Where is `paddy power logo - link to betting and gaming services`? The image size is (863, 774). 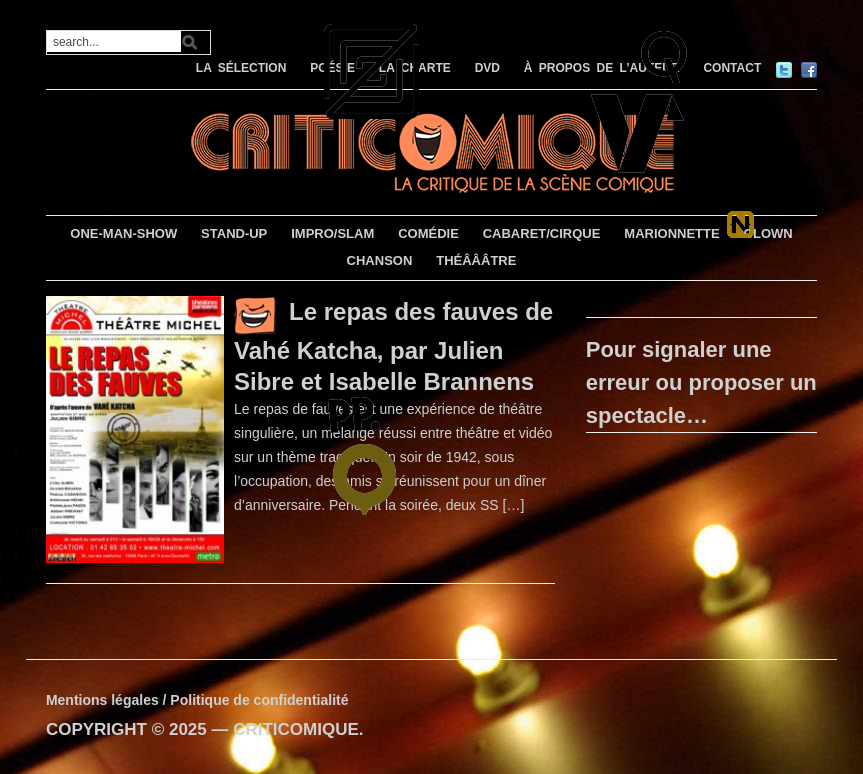 paddy power logo - link to betting and gaming services is located at coordinates (354, 415).